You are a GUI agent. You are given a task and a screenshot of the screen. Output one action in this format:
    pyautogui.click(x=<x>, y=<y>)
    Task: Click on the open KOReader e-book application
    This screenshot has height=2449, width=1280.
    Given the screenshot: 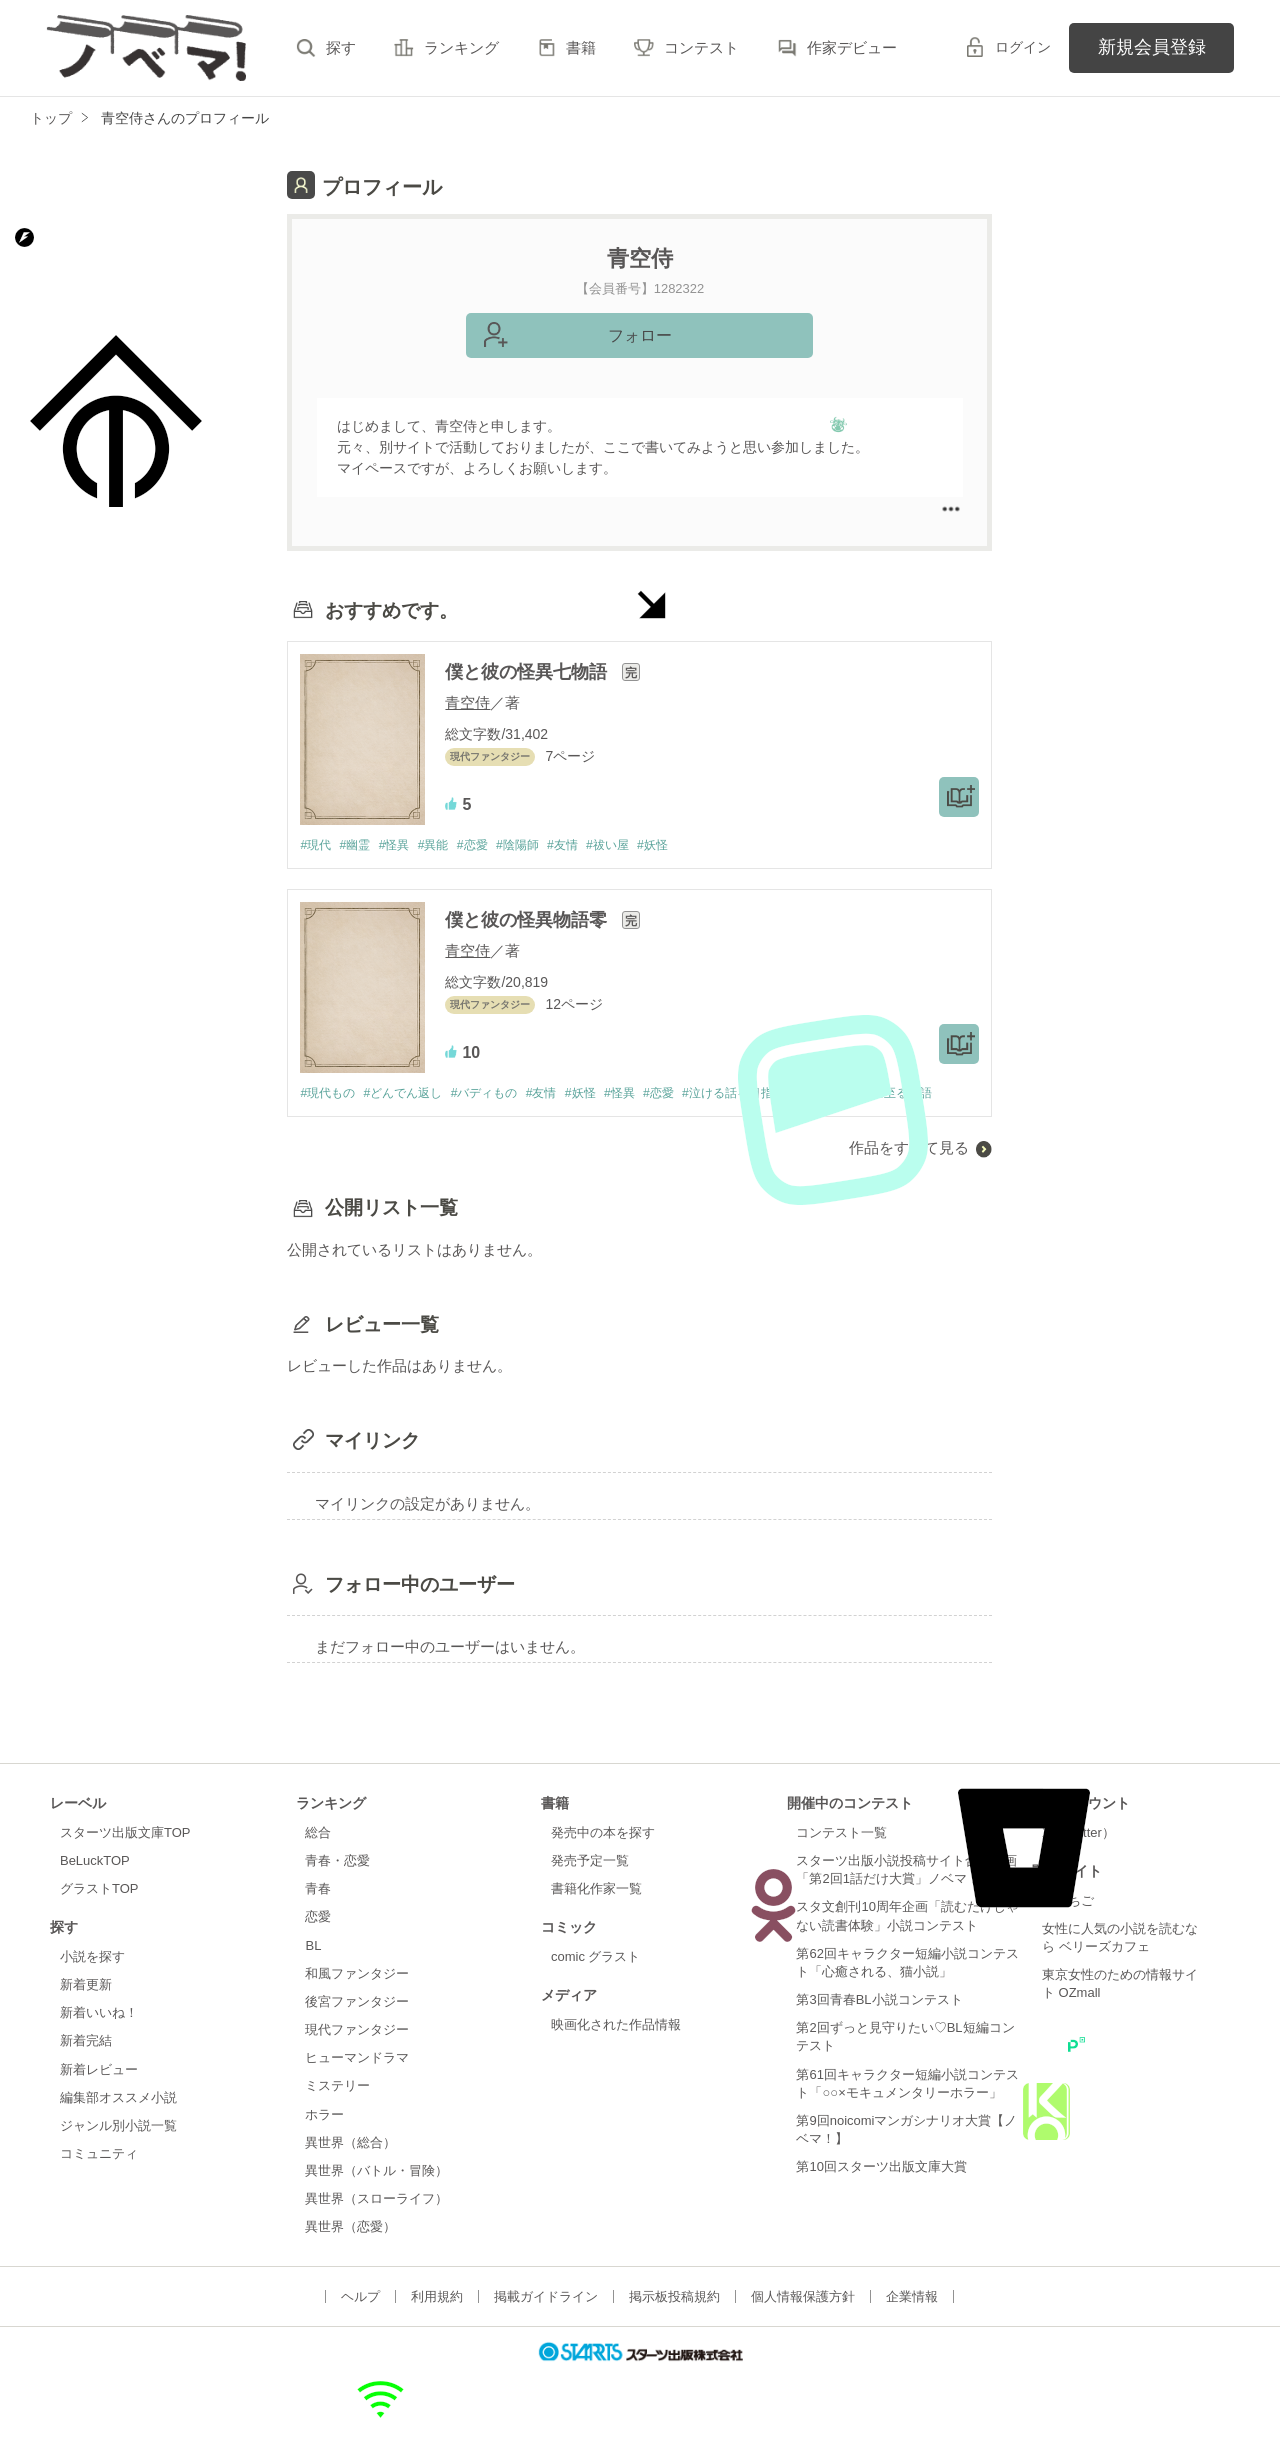 What is the action you would take?
    pyautogui.click(x=1046, y=2111)
    